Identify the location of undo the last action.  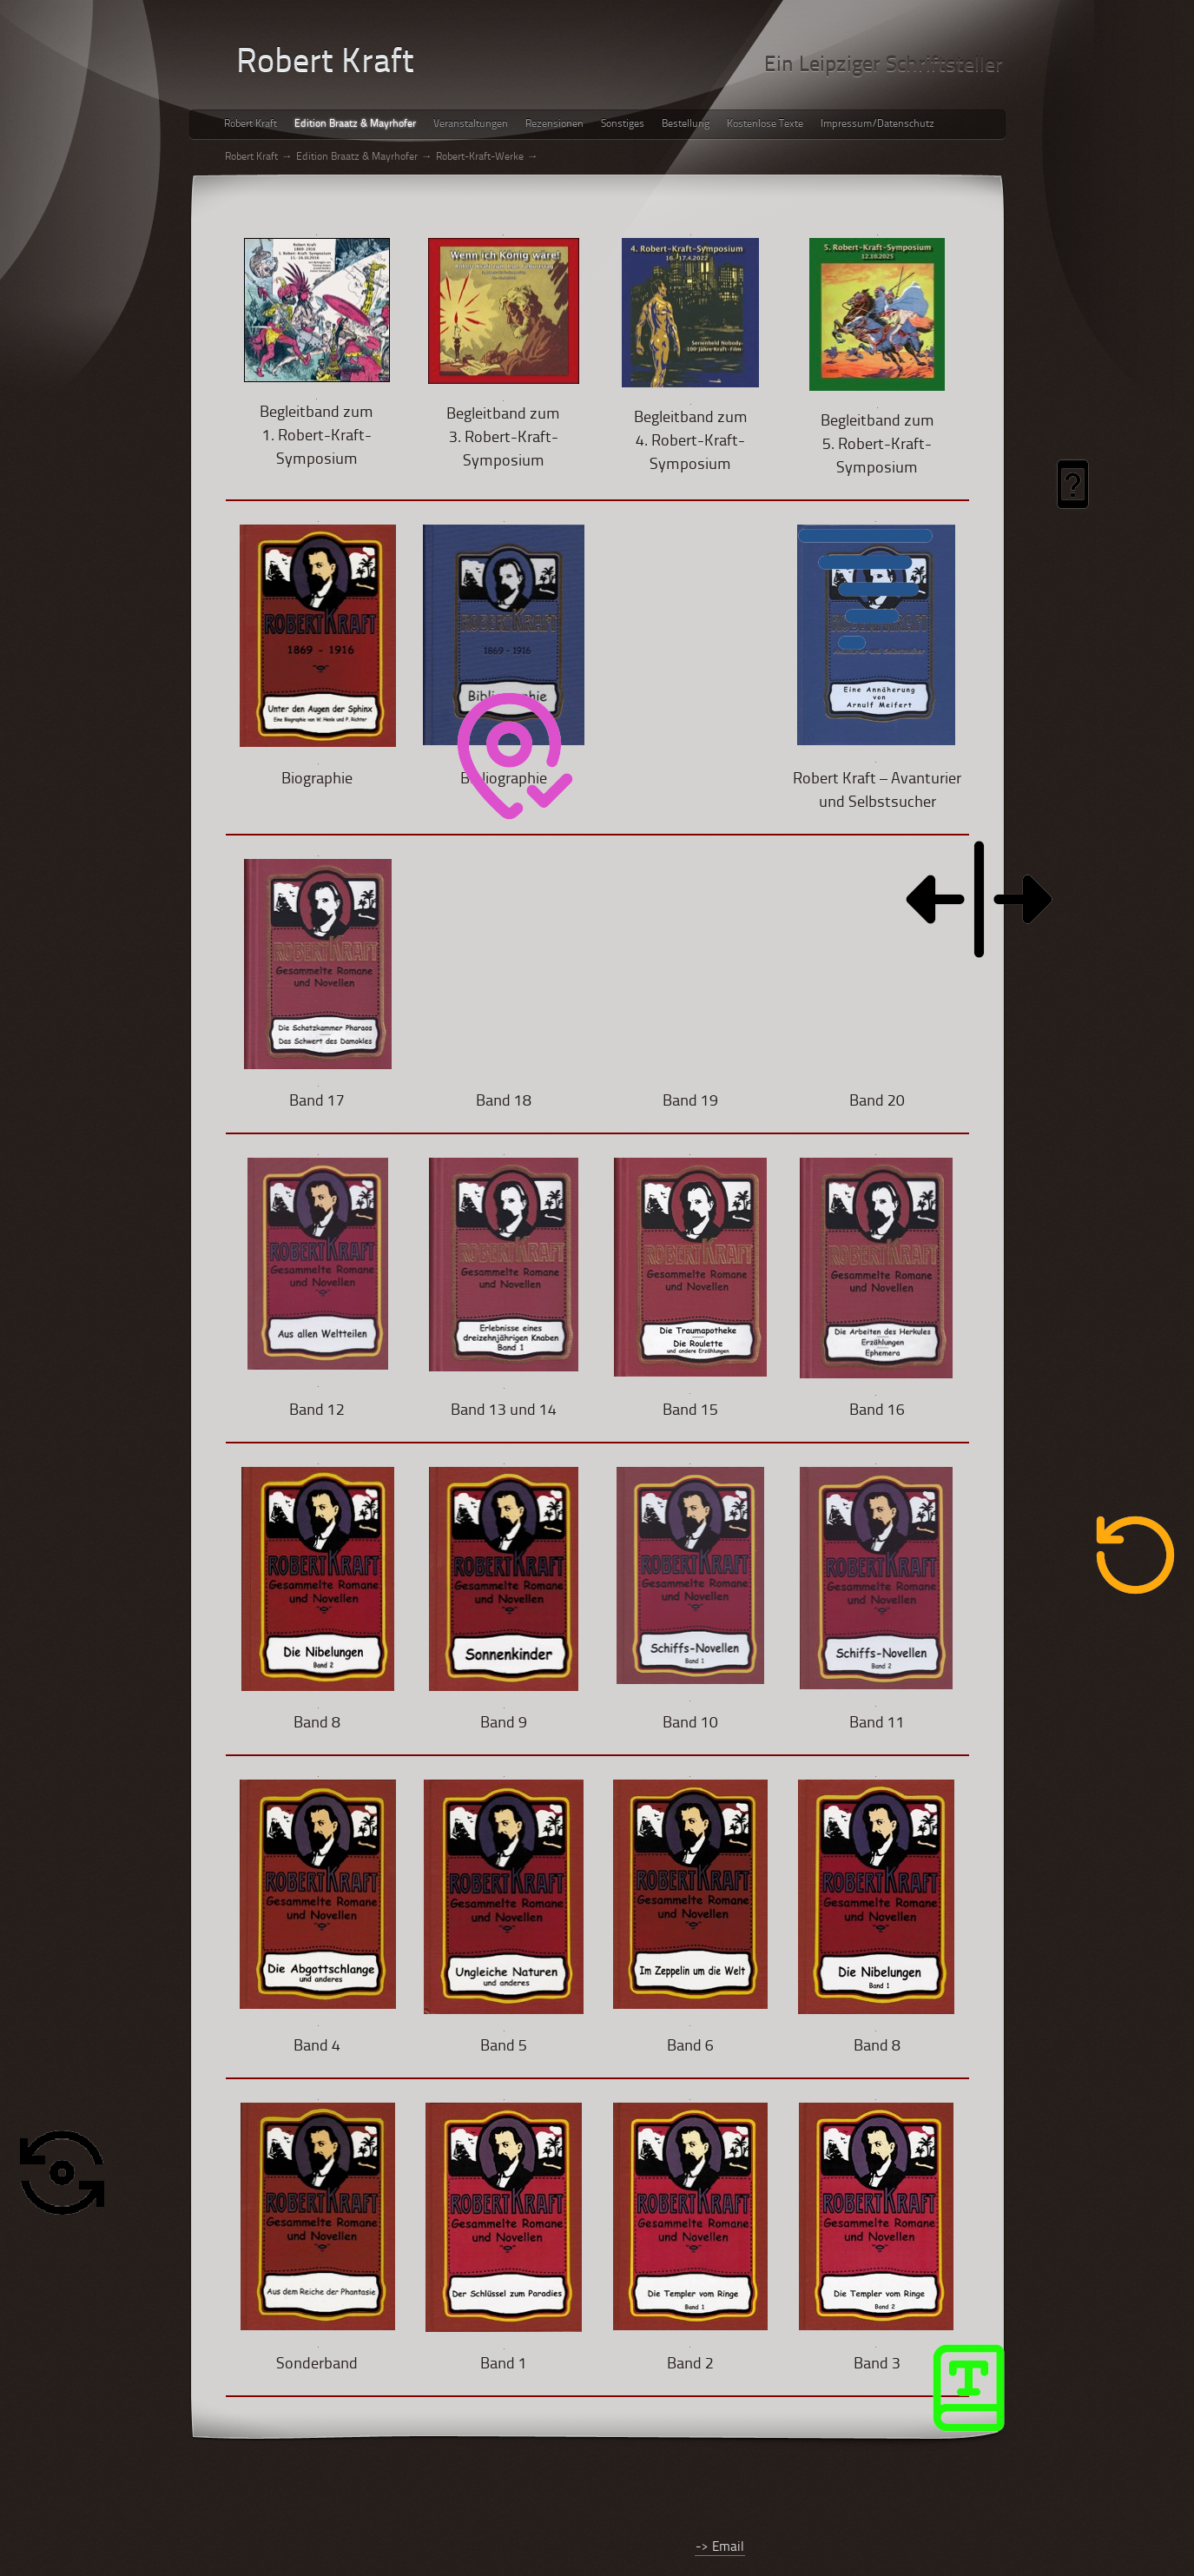
(1135, 1555).